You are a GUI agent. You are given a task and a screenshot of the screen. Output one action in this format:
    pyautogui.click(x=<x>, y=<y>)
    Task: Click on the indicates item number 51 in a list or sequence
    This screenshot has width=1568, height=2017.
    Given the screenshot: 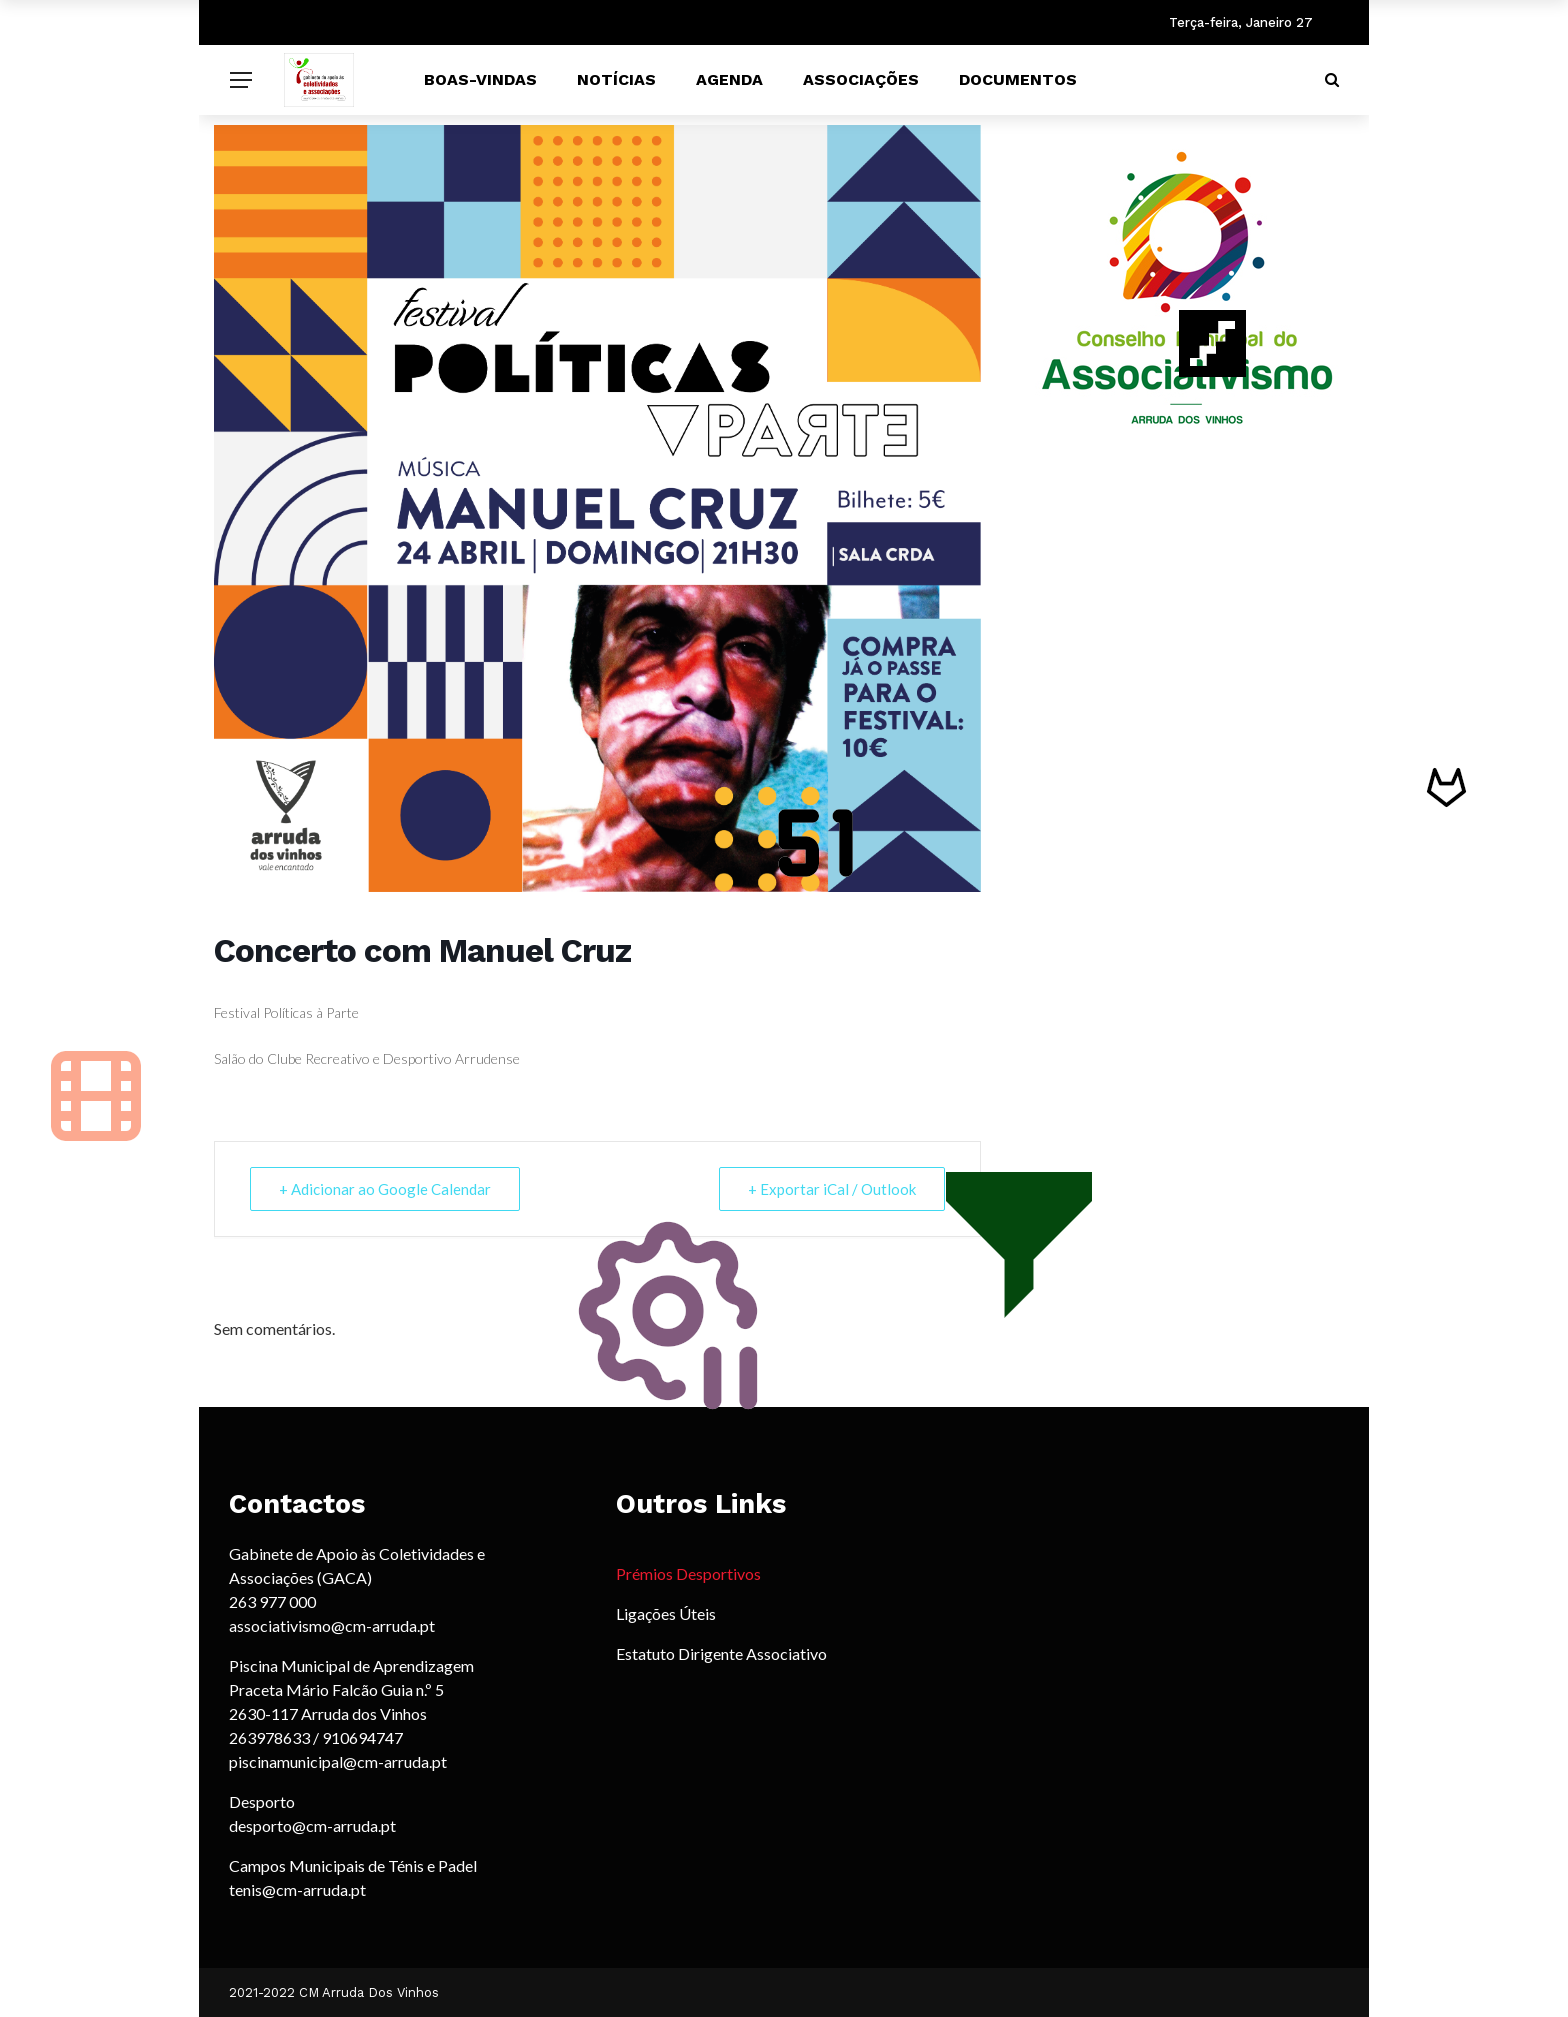 What is the action you would take?
    pyautogui.click(x=819, y=843)
    